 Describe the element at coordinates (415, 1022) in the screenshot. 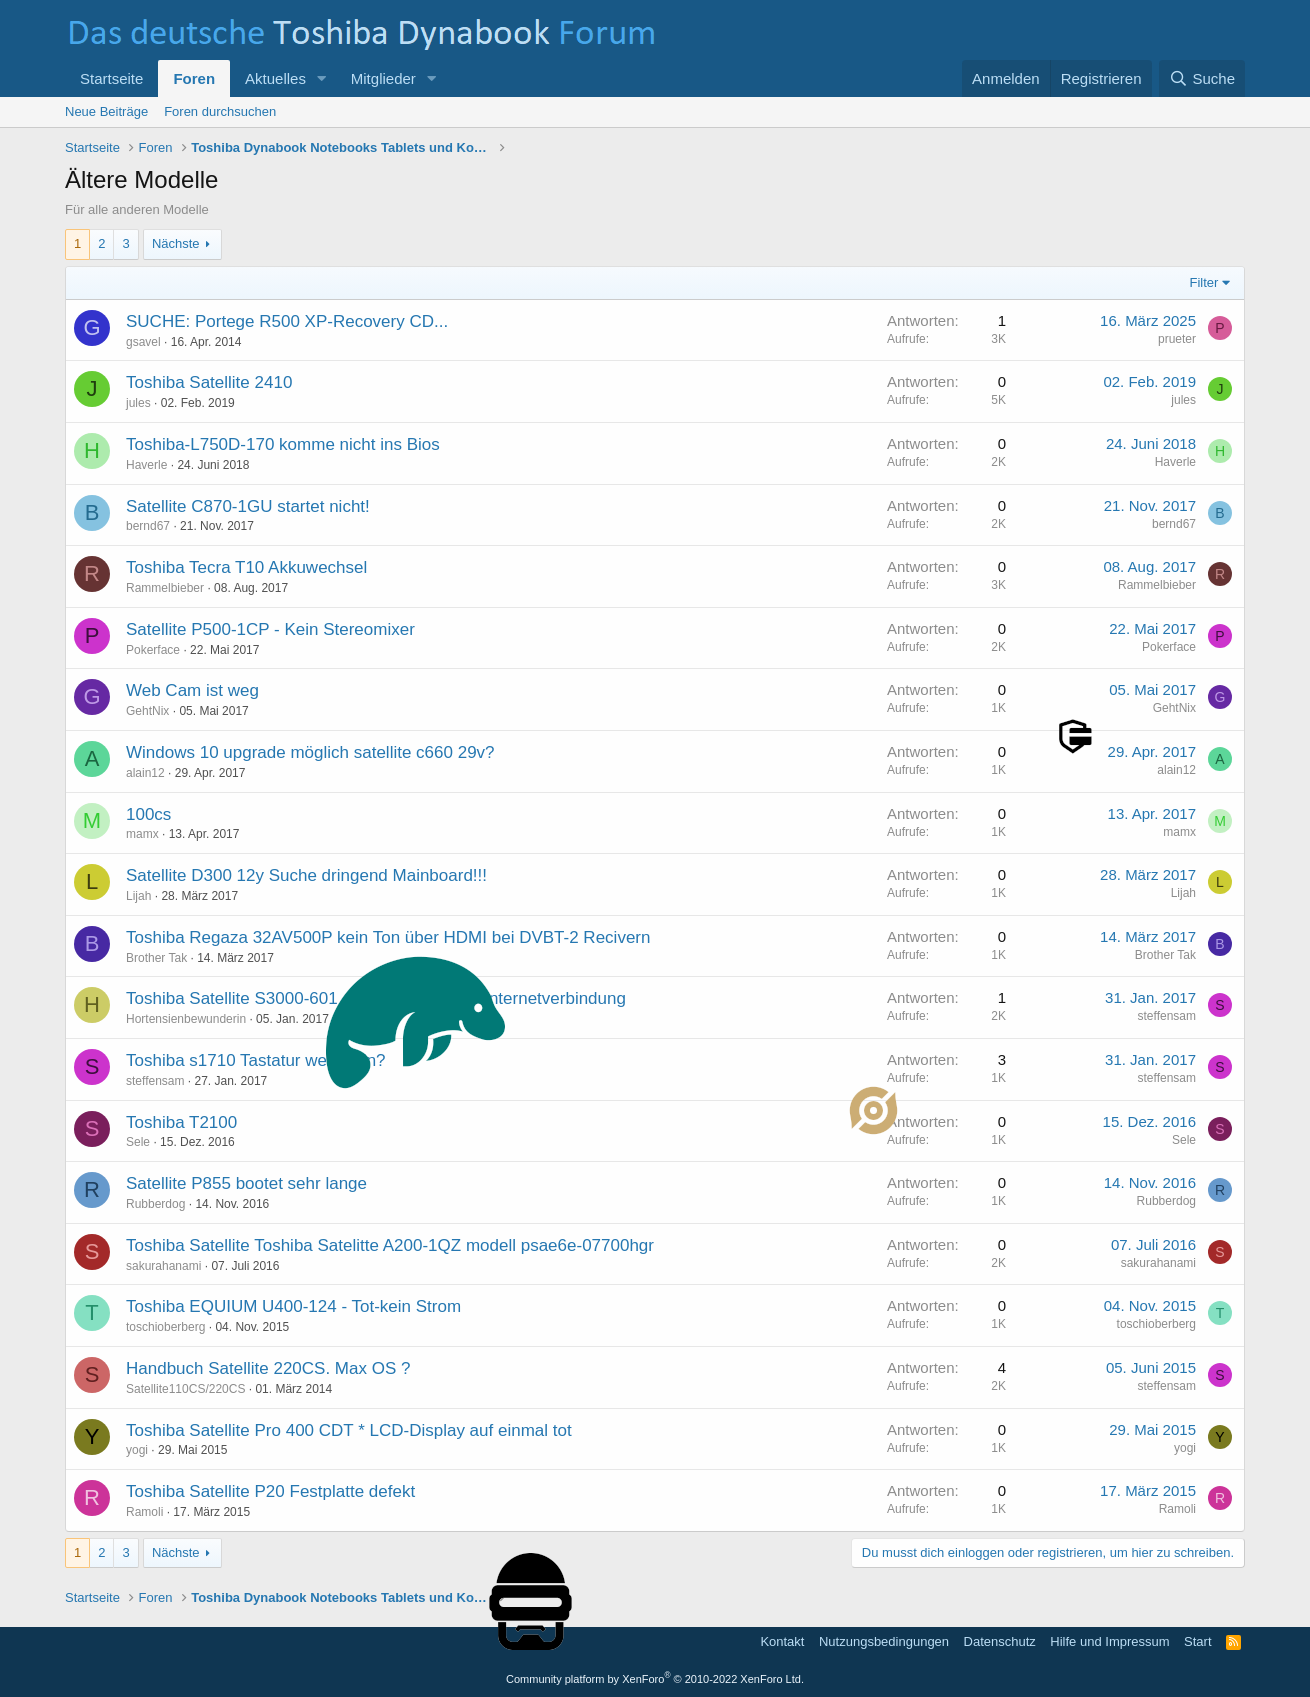

I see `open Studio 3T MongoDB database management tool` at that location.